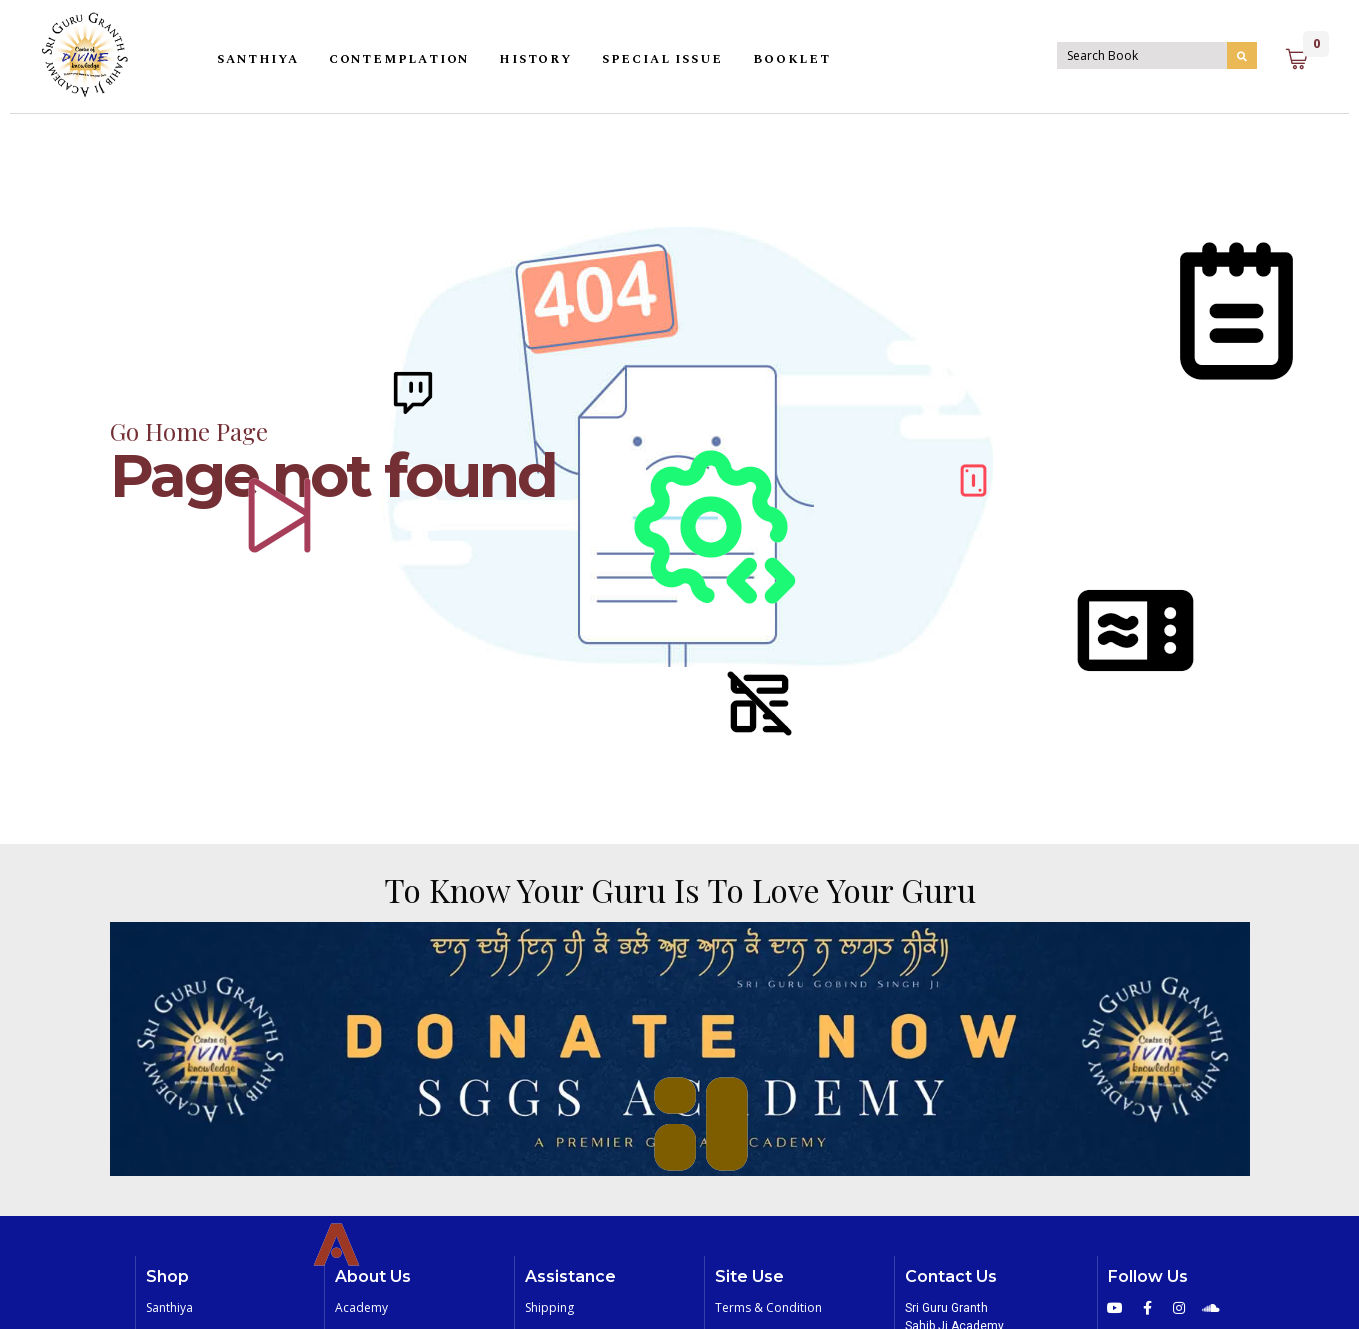 Image resolution: width=1359 pixels, height=1329 pixels. Describe the element at coordinates (279, 515) in the screenshot. I see `skip to the next track or media item` at that location.